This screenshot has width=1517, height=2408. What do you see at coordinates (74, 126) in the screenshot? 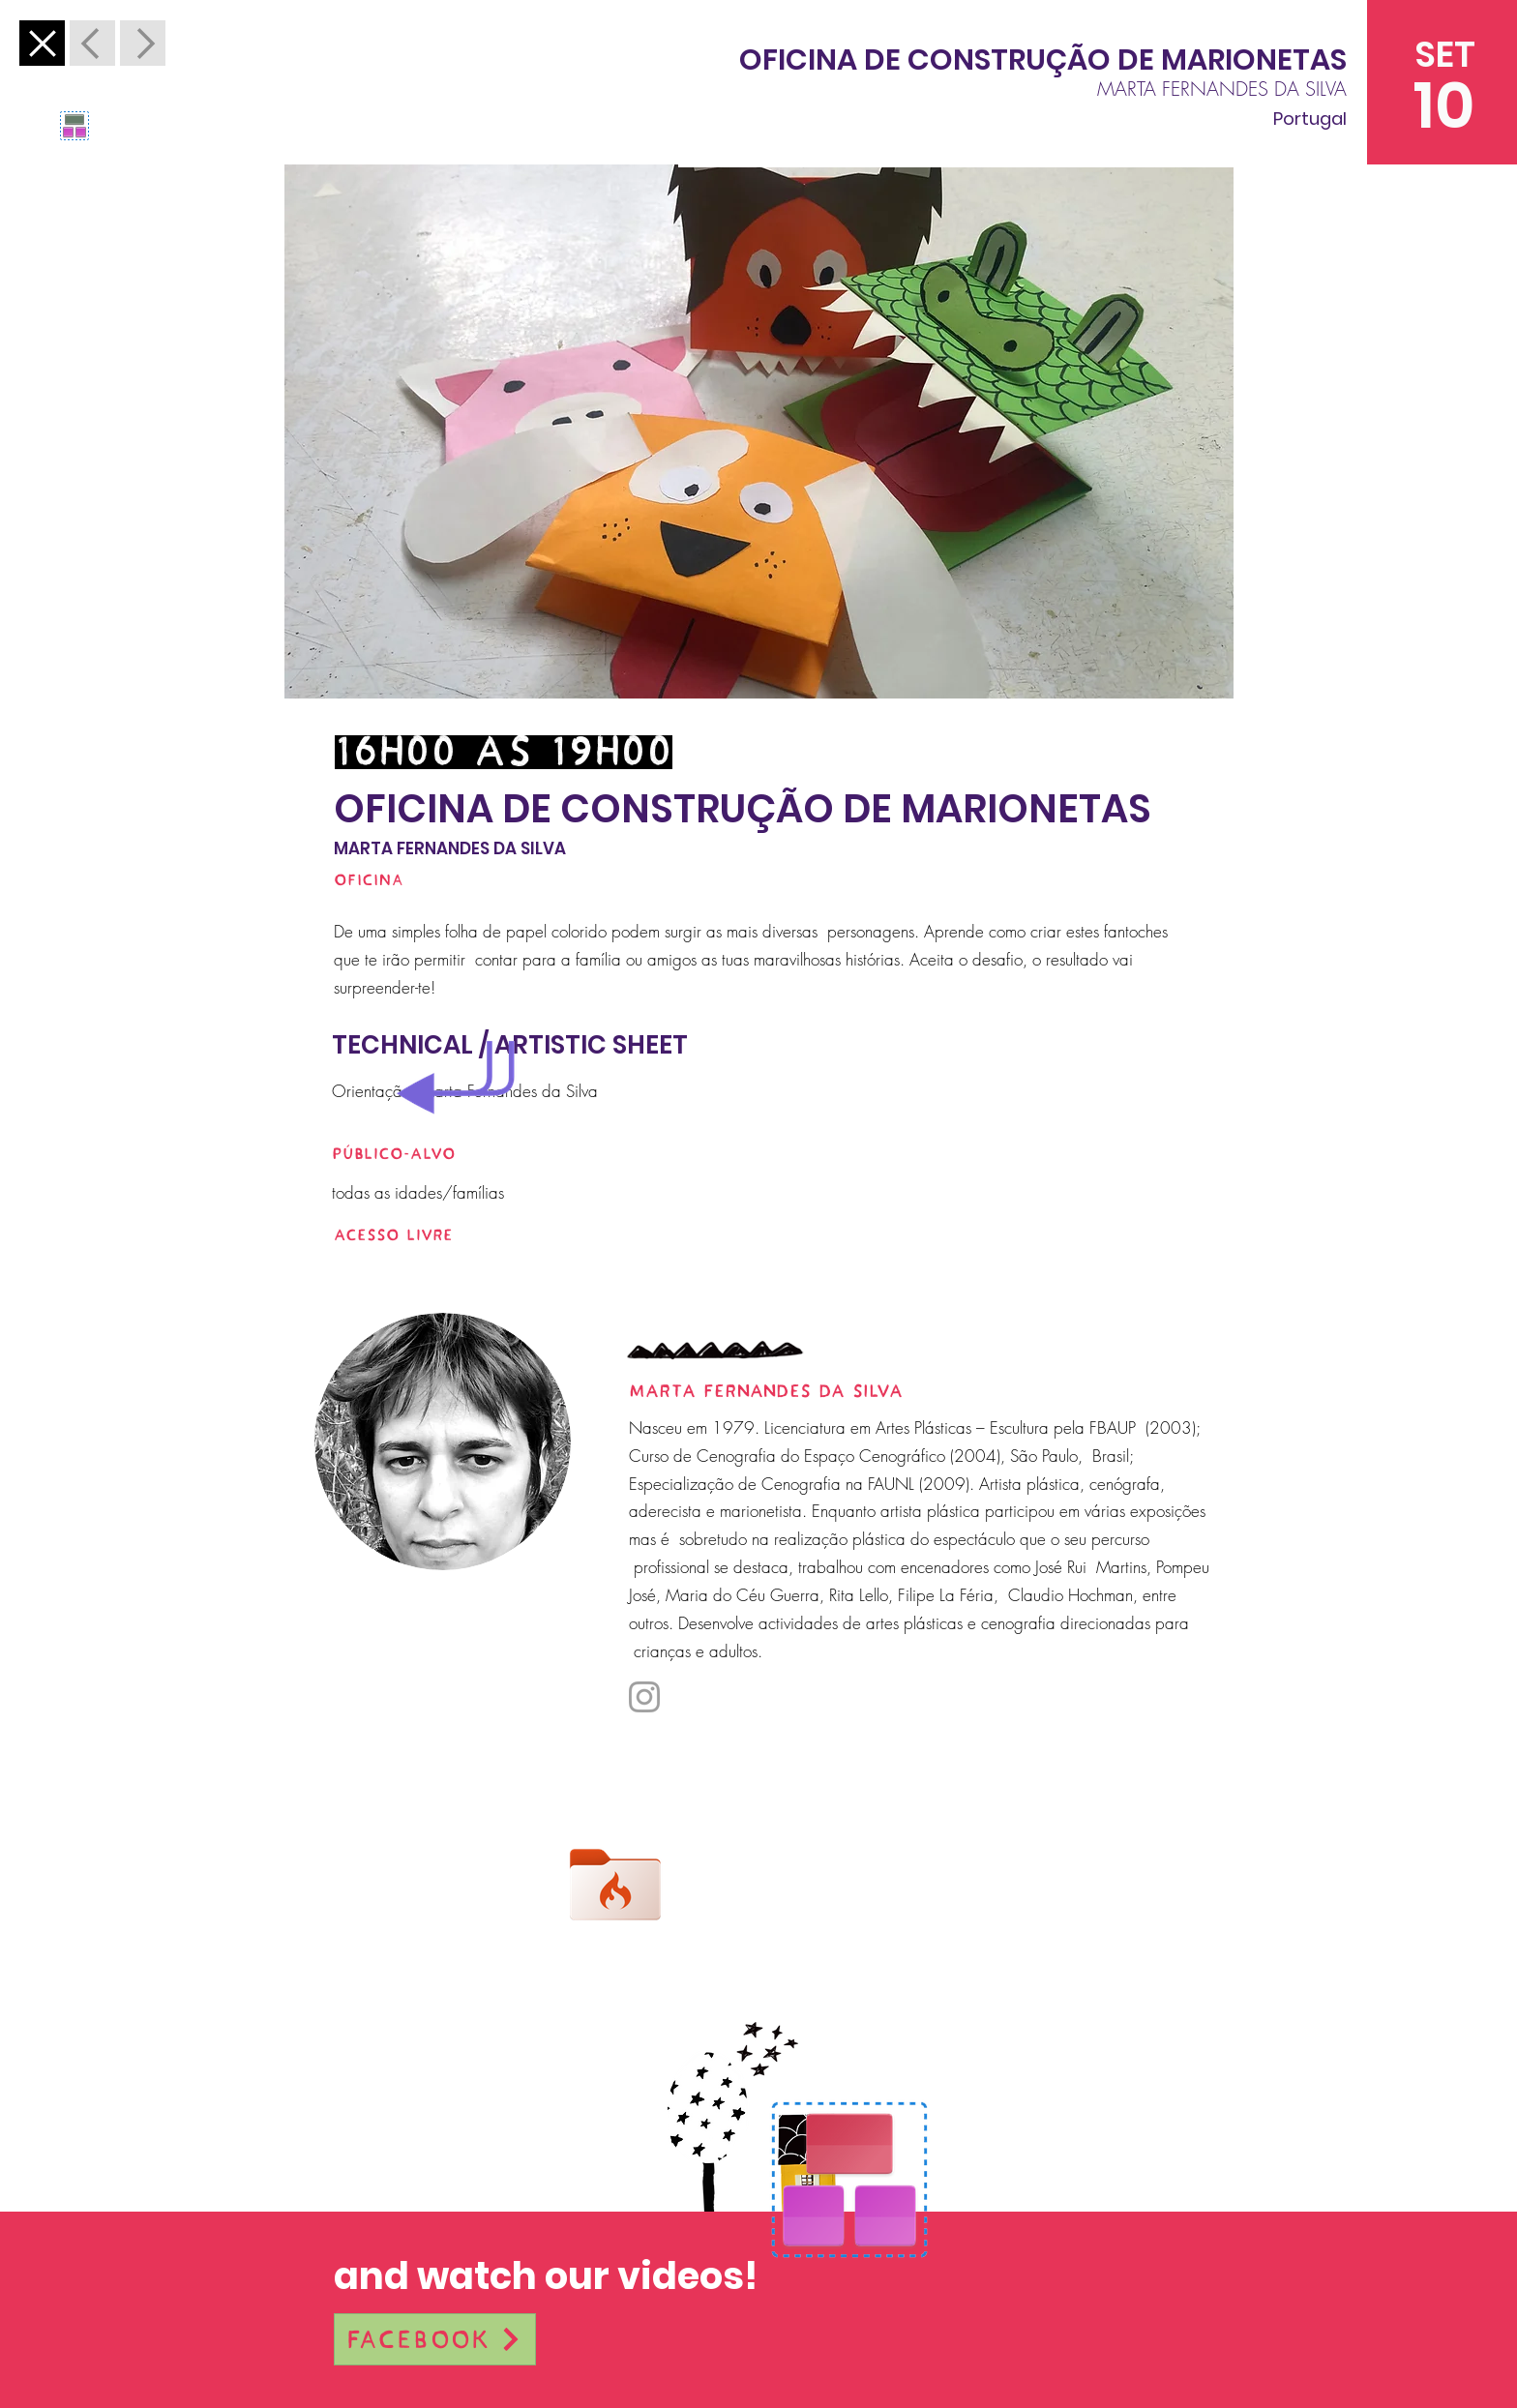
I see `select all items in the current view` at bounding box center [74, 126].